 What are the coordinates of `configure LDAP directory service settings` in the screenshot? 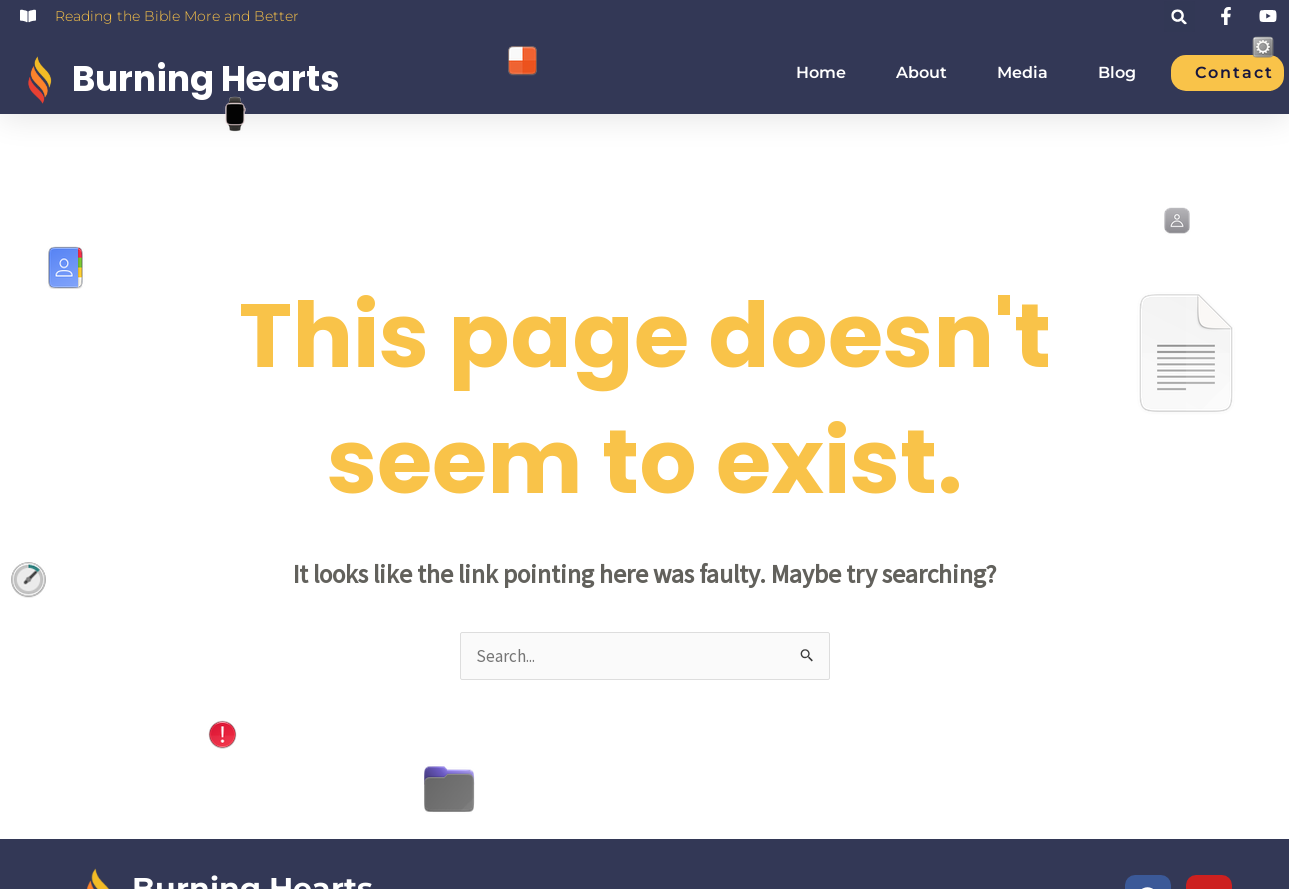 It's located at (1177, 221).